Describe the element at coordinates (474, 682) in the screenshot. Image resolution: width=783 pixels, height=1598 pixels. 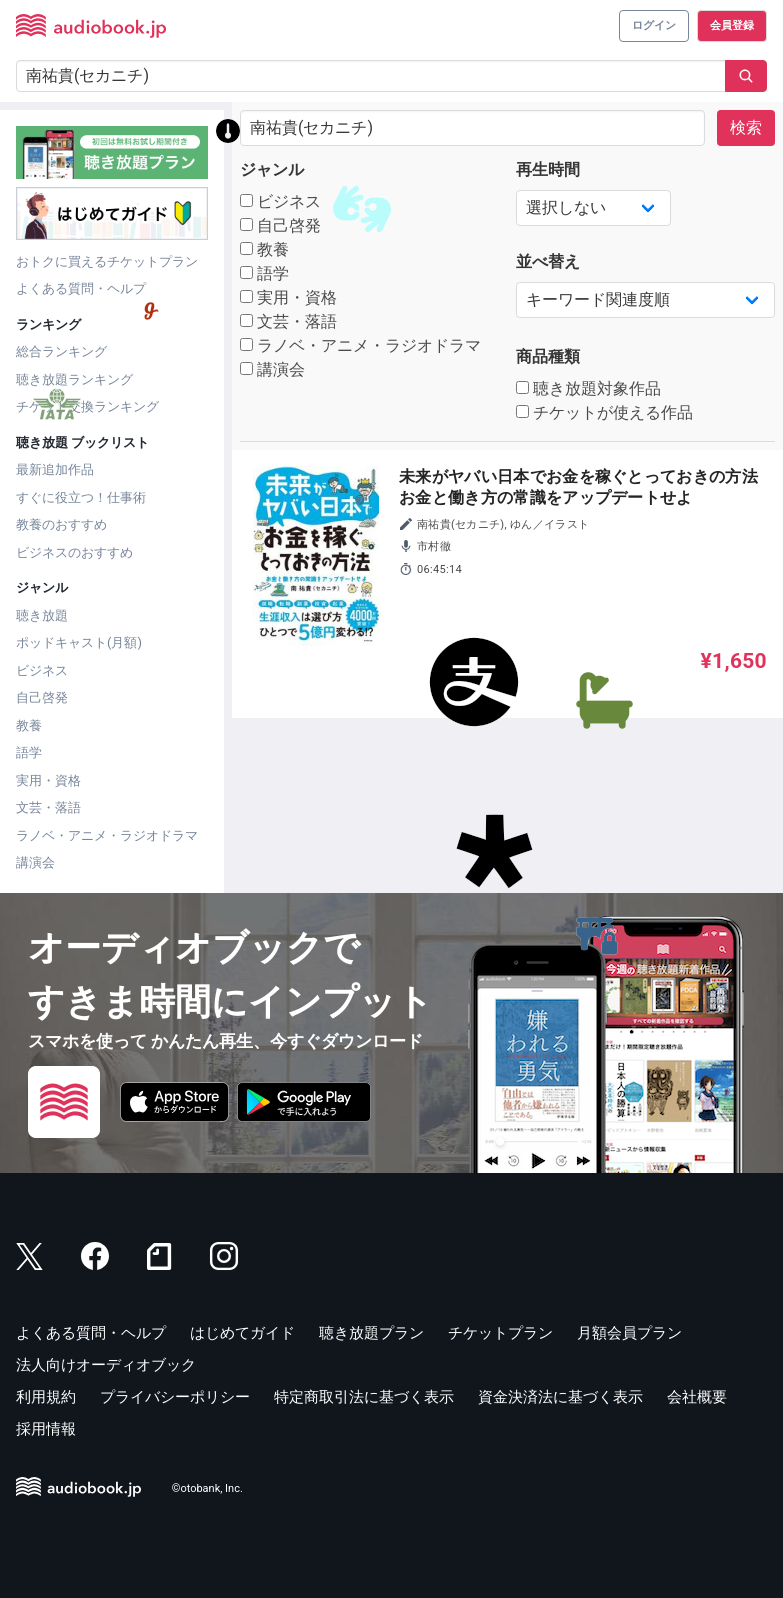
I see `pay with alipay` at that location.